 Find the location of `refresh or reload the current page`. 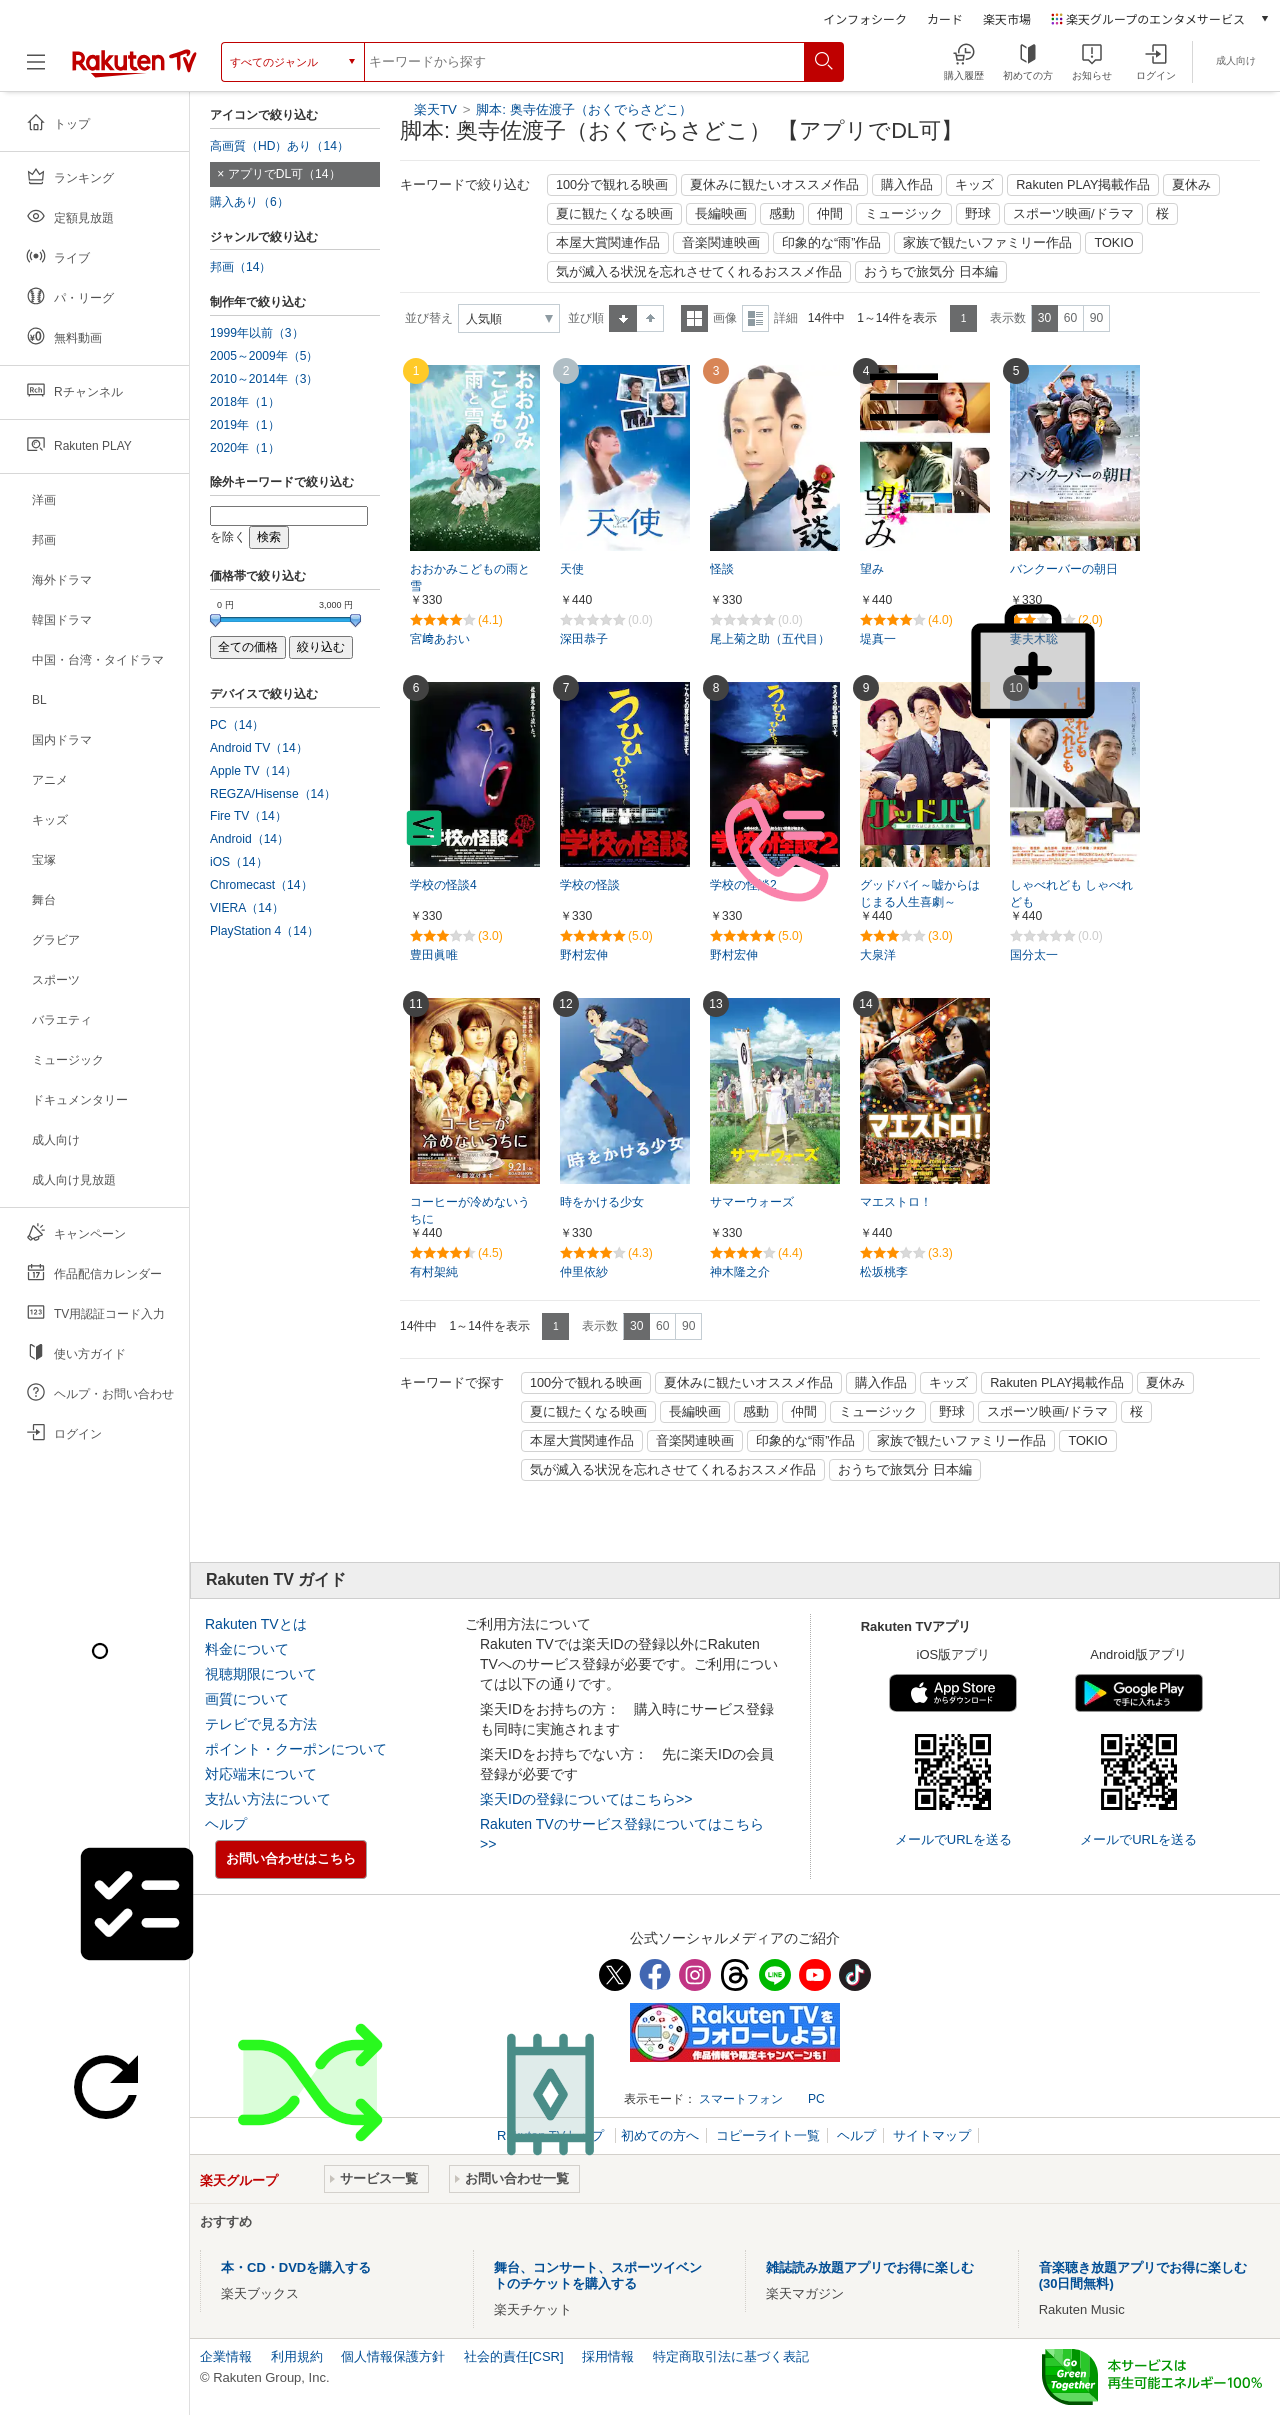

refresh or reload the current page is located at coordinates (106, 2087).